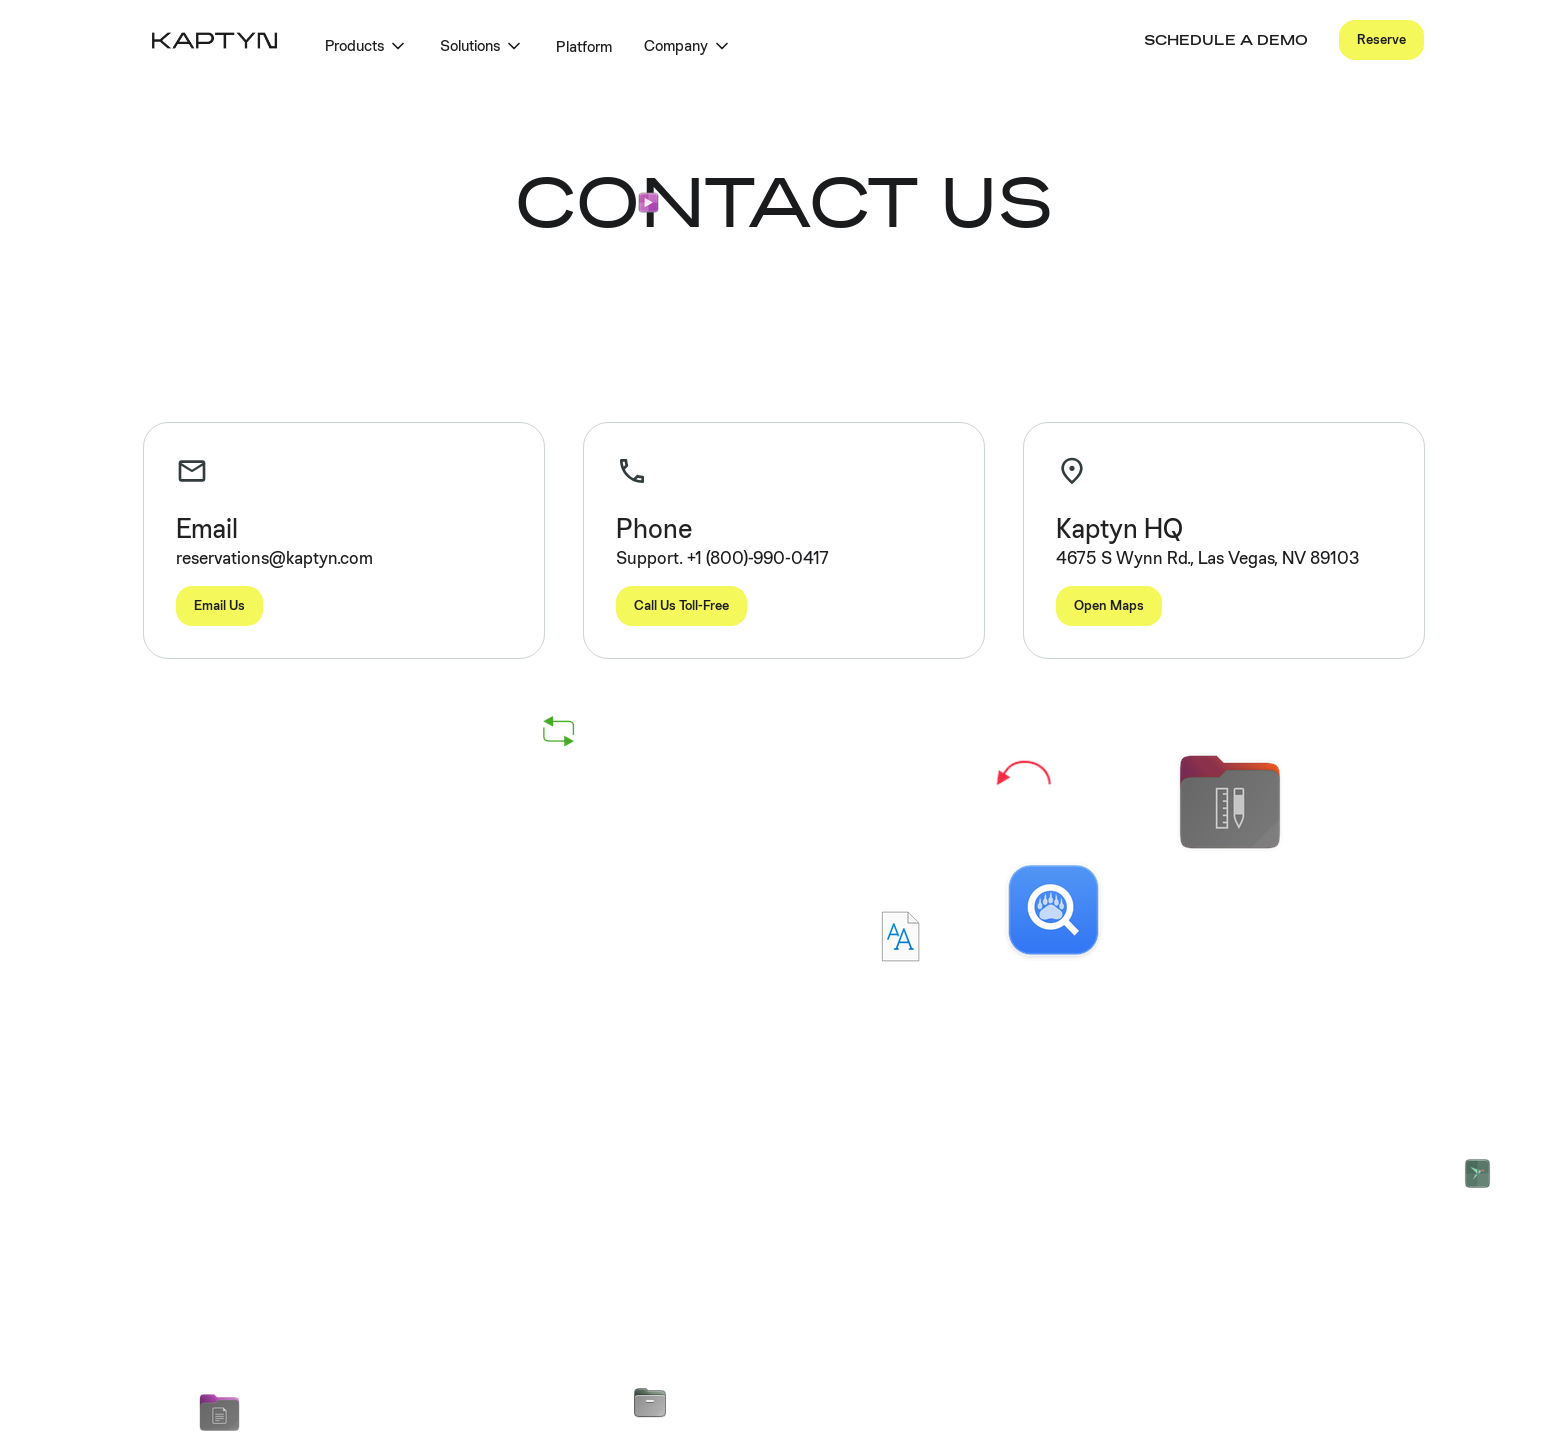  Describe the element at coordinates (1477, 1173) in the screenshot. I see `snap application package file` at that location.